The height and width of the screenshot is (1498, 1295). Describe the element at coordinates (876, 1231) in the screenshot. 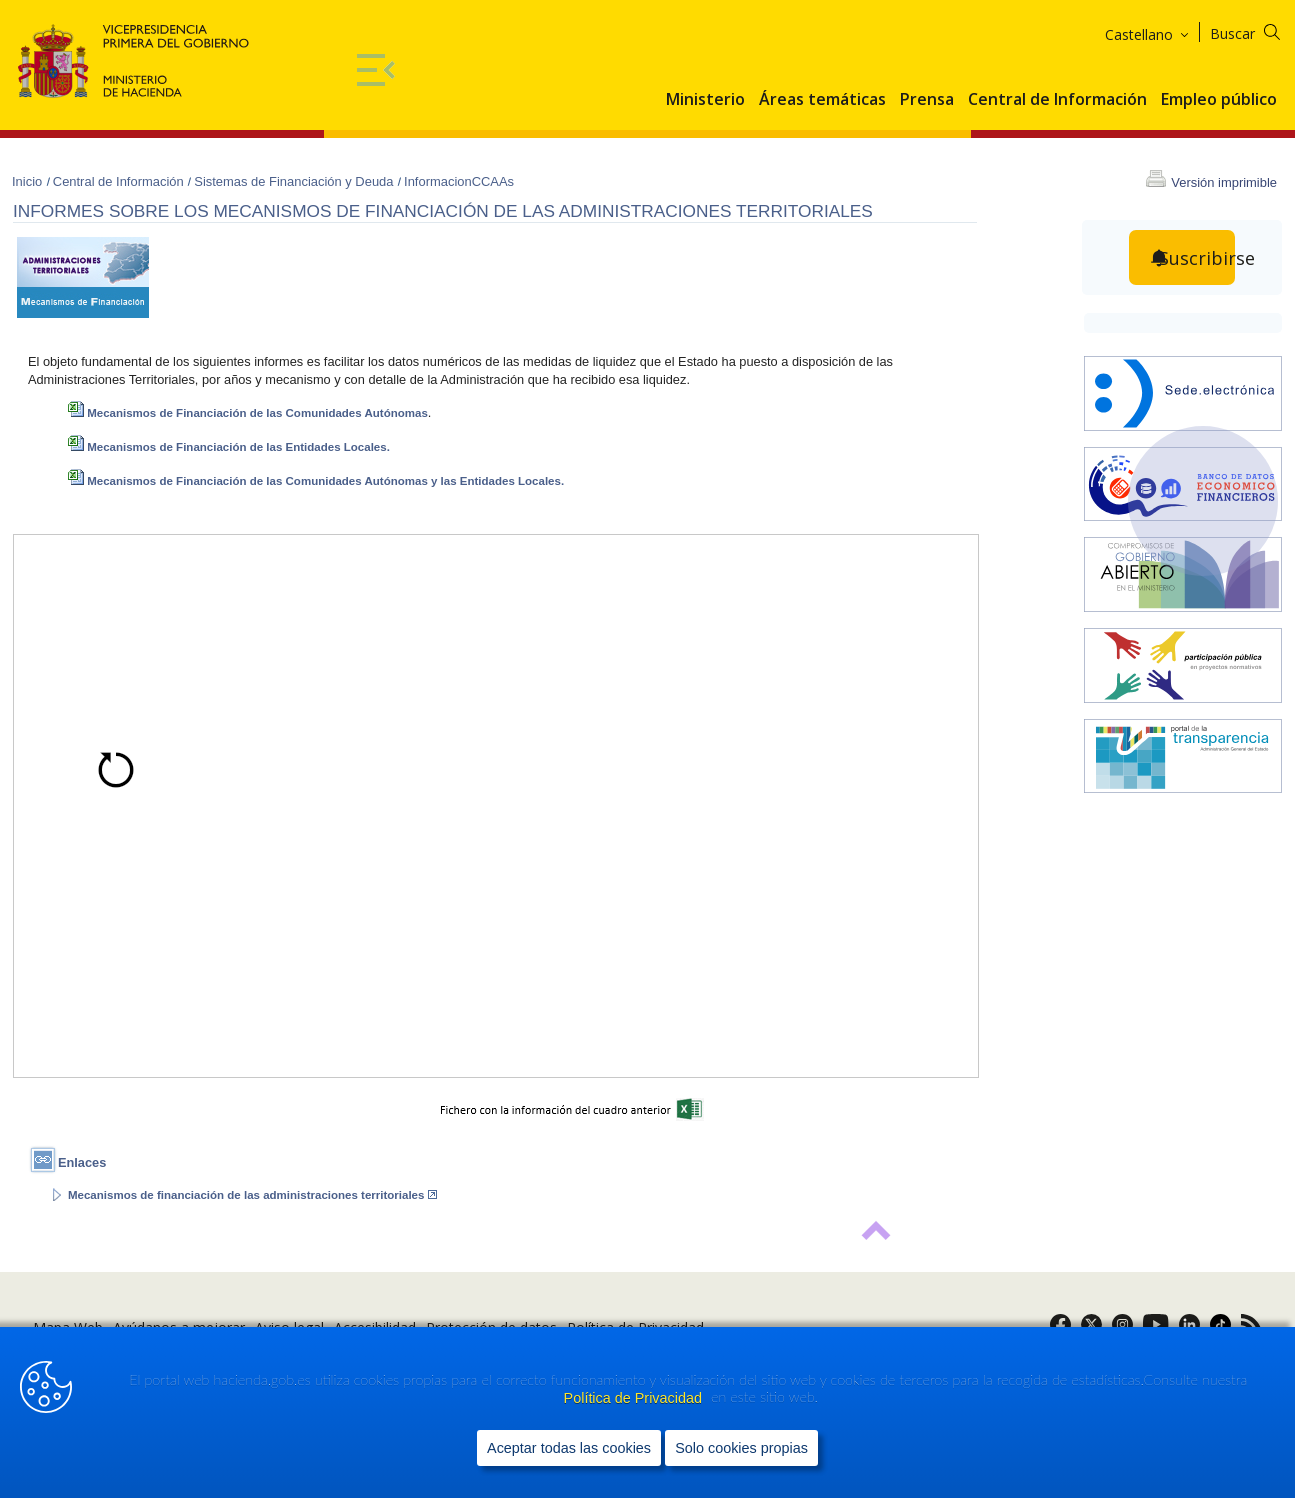

I see `expand or collapse a dropdown menu` at that location.